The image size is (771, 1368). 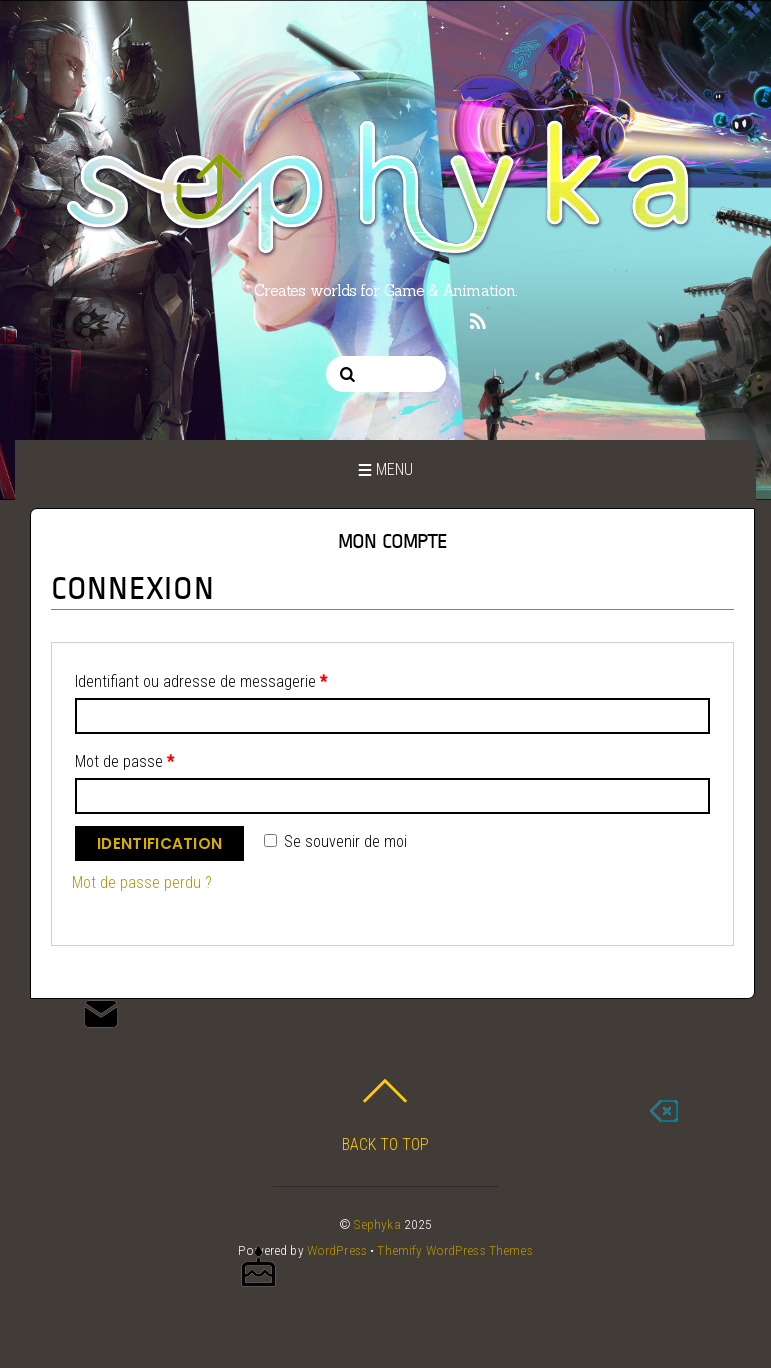 I want to click on view birthday or celebration events, so click(x=258, y=1267).